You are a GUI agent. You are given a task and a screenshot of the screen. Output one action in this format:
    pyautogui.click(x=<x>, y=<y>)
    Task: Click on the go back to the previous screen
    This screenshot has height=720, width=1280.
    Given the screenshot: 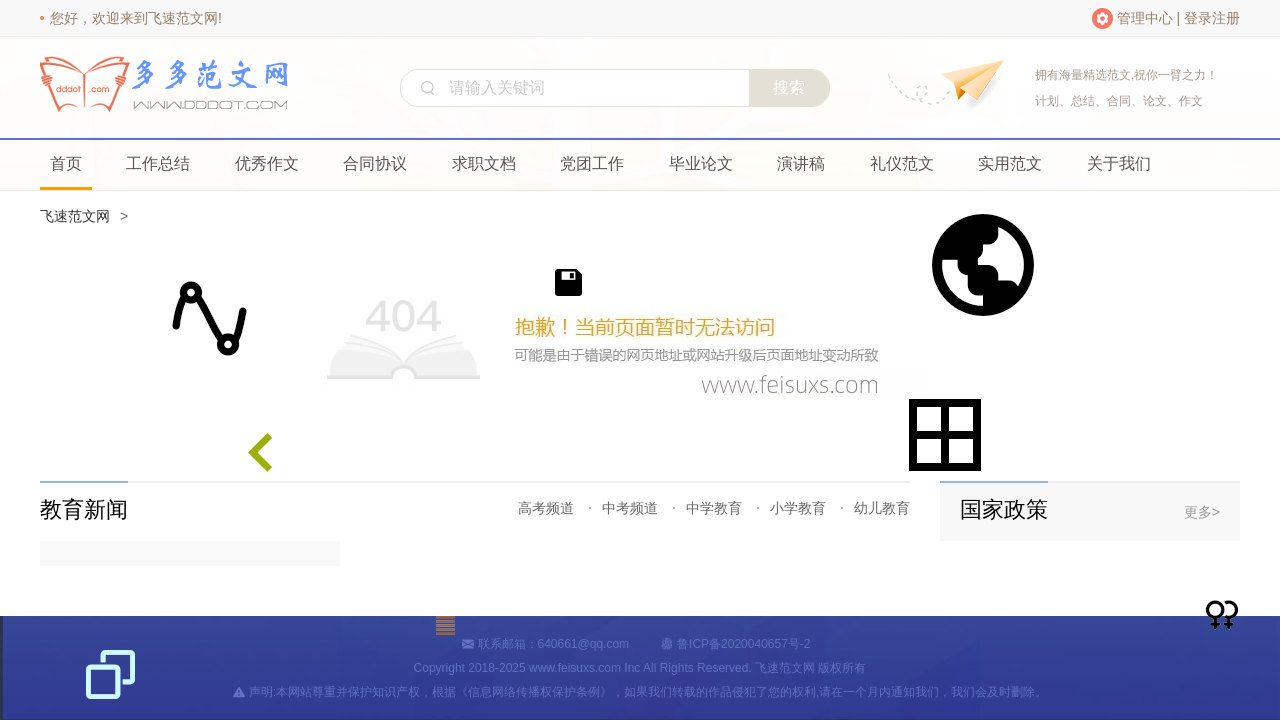 What is the action you would take?
    pyautogui.click(x=260, y=452)
    